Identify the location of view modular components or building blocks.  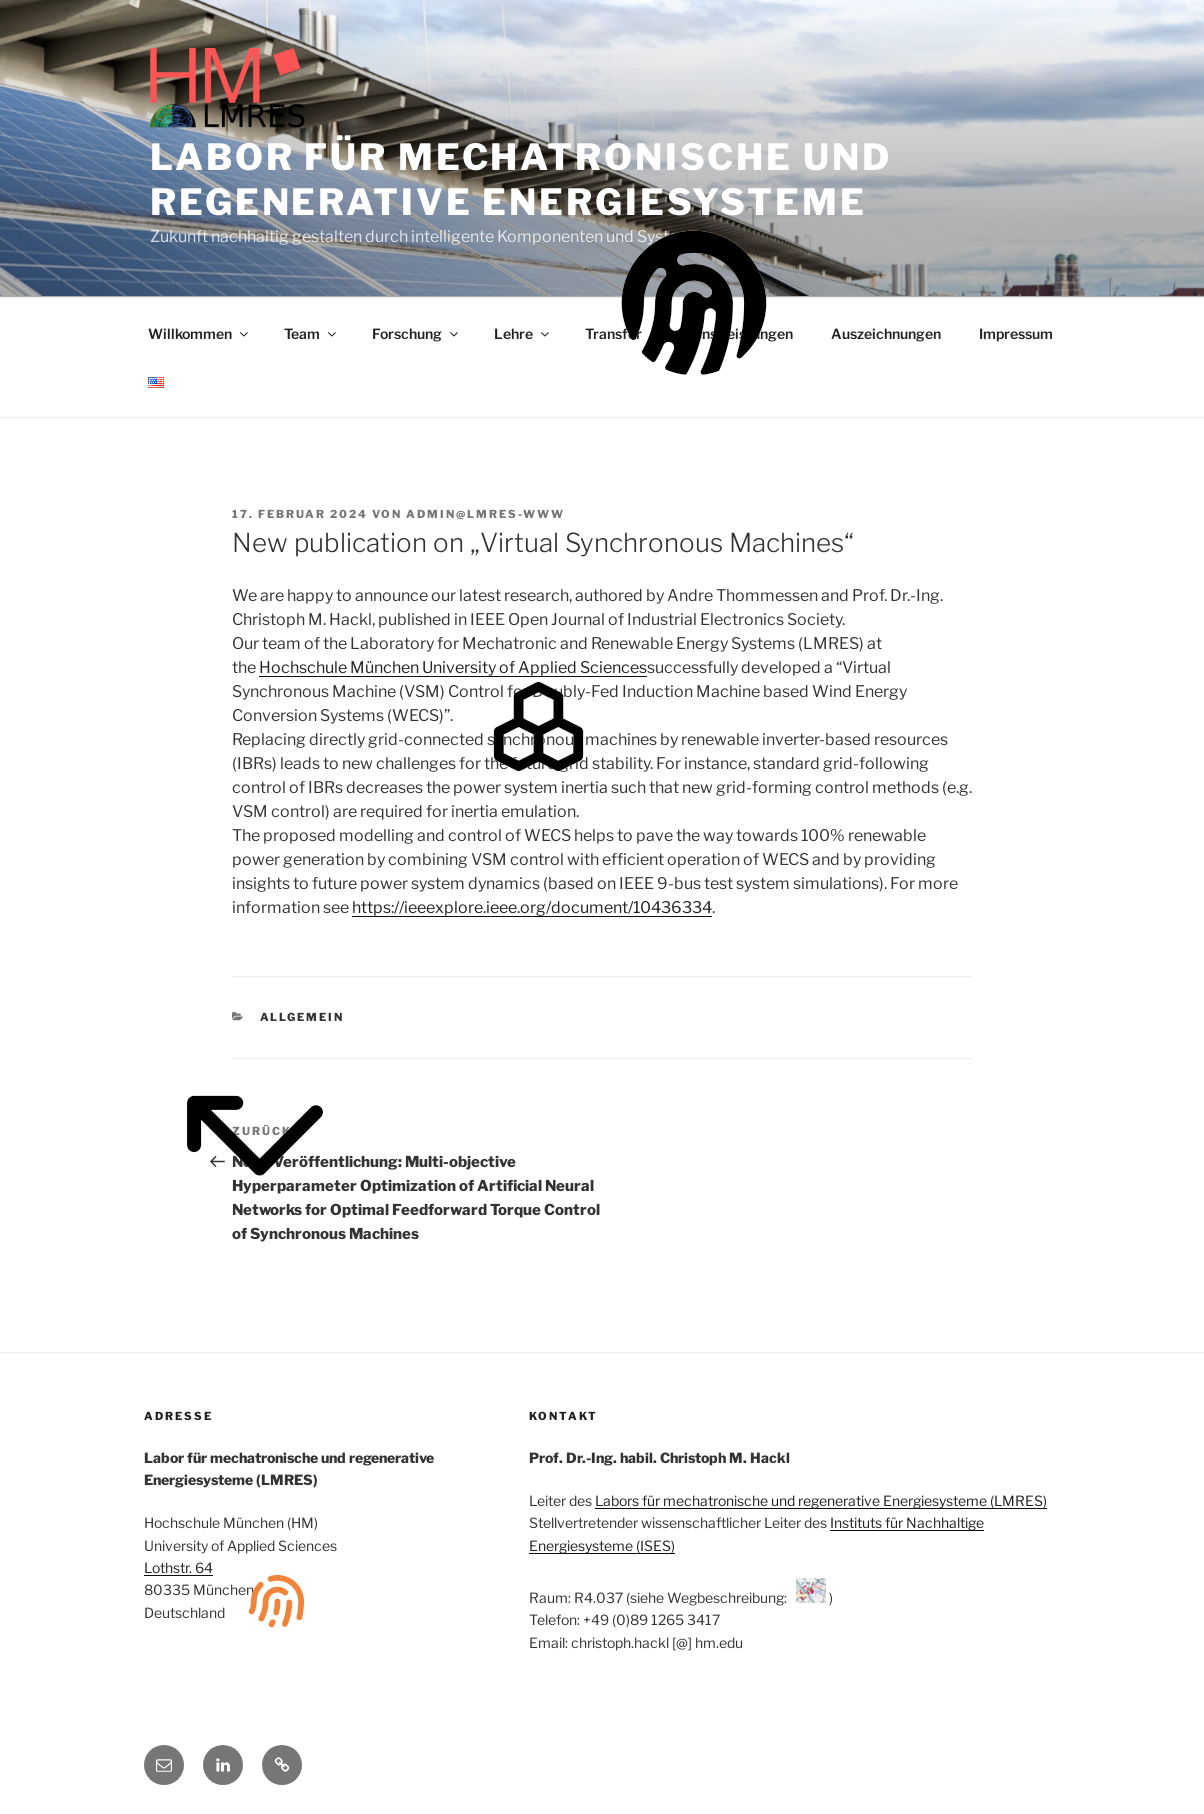
(538, 726).